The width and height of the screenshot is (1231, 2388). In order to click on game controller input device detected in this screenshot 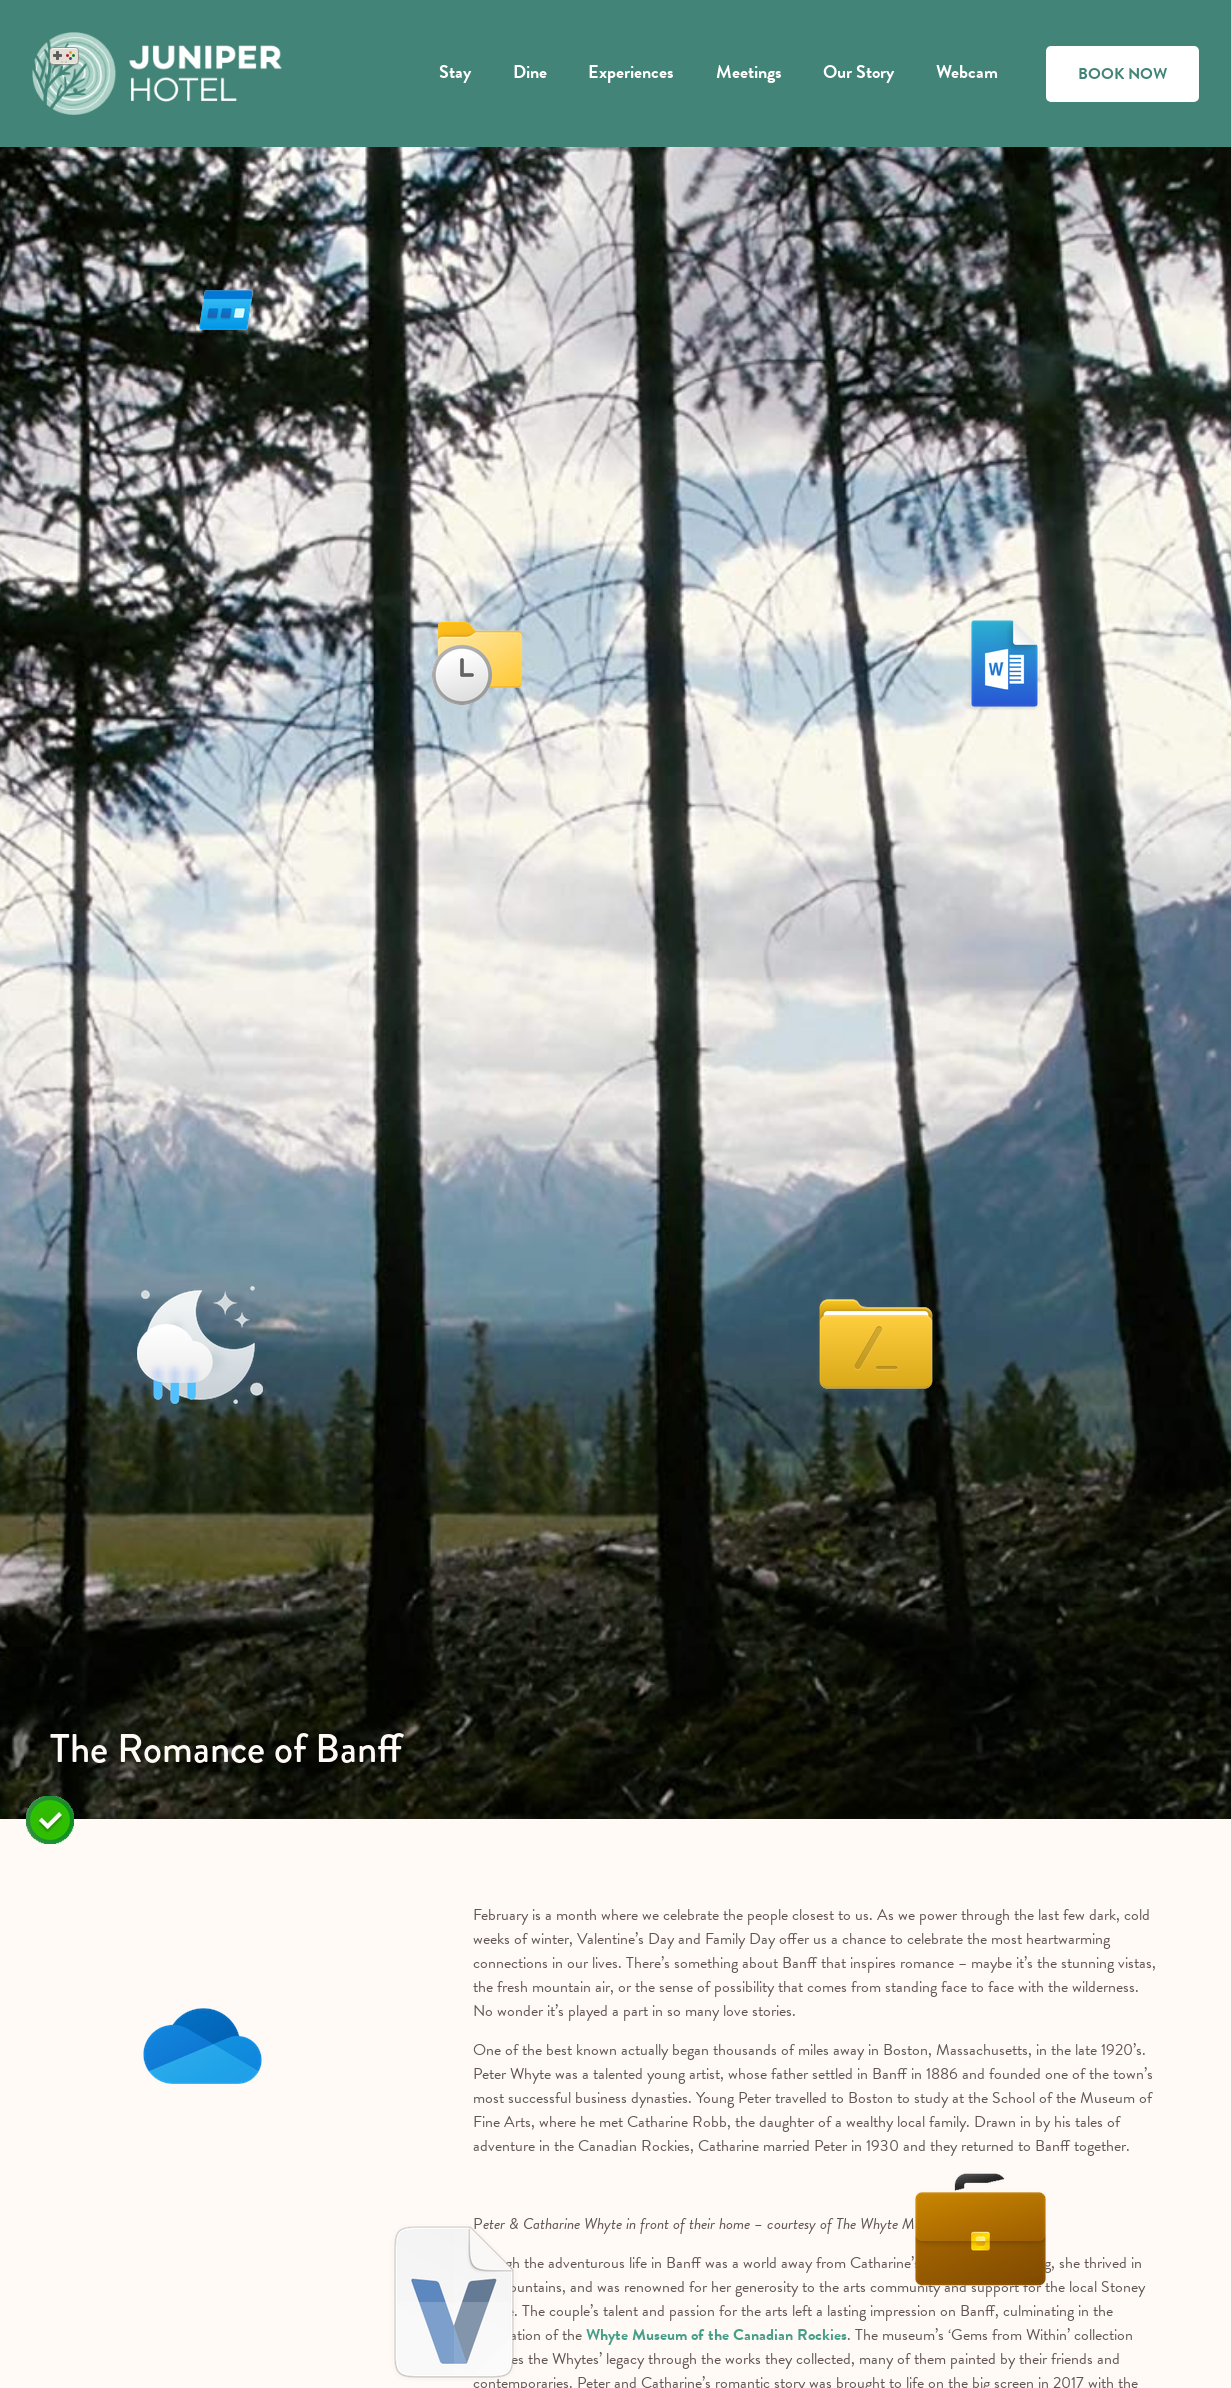, I will do `click(64, 56)`.